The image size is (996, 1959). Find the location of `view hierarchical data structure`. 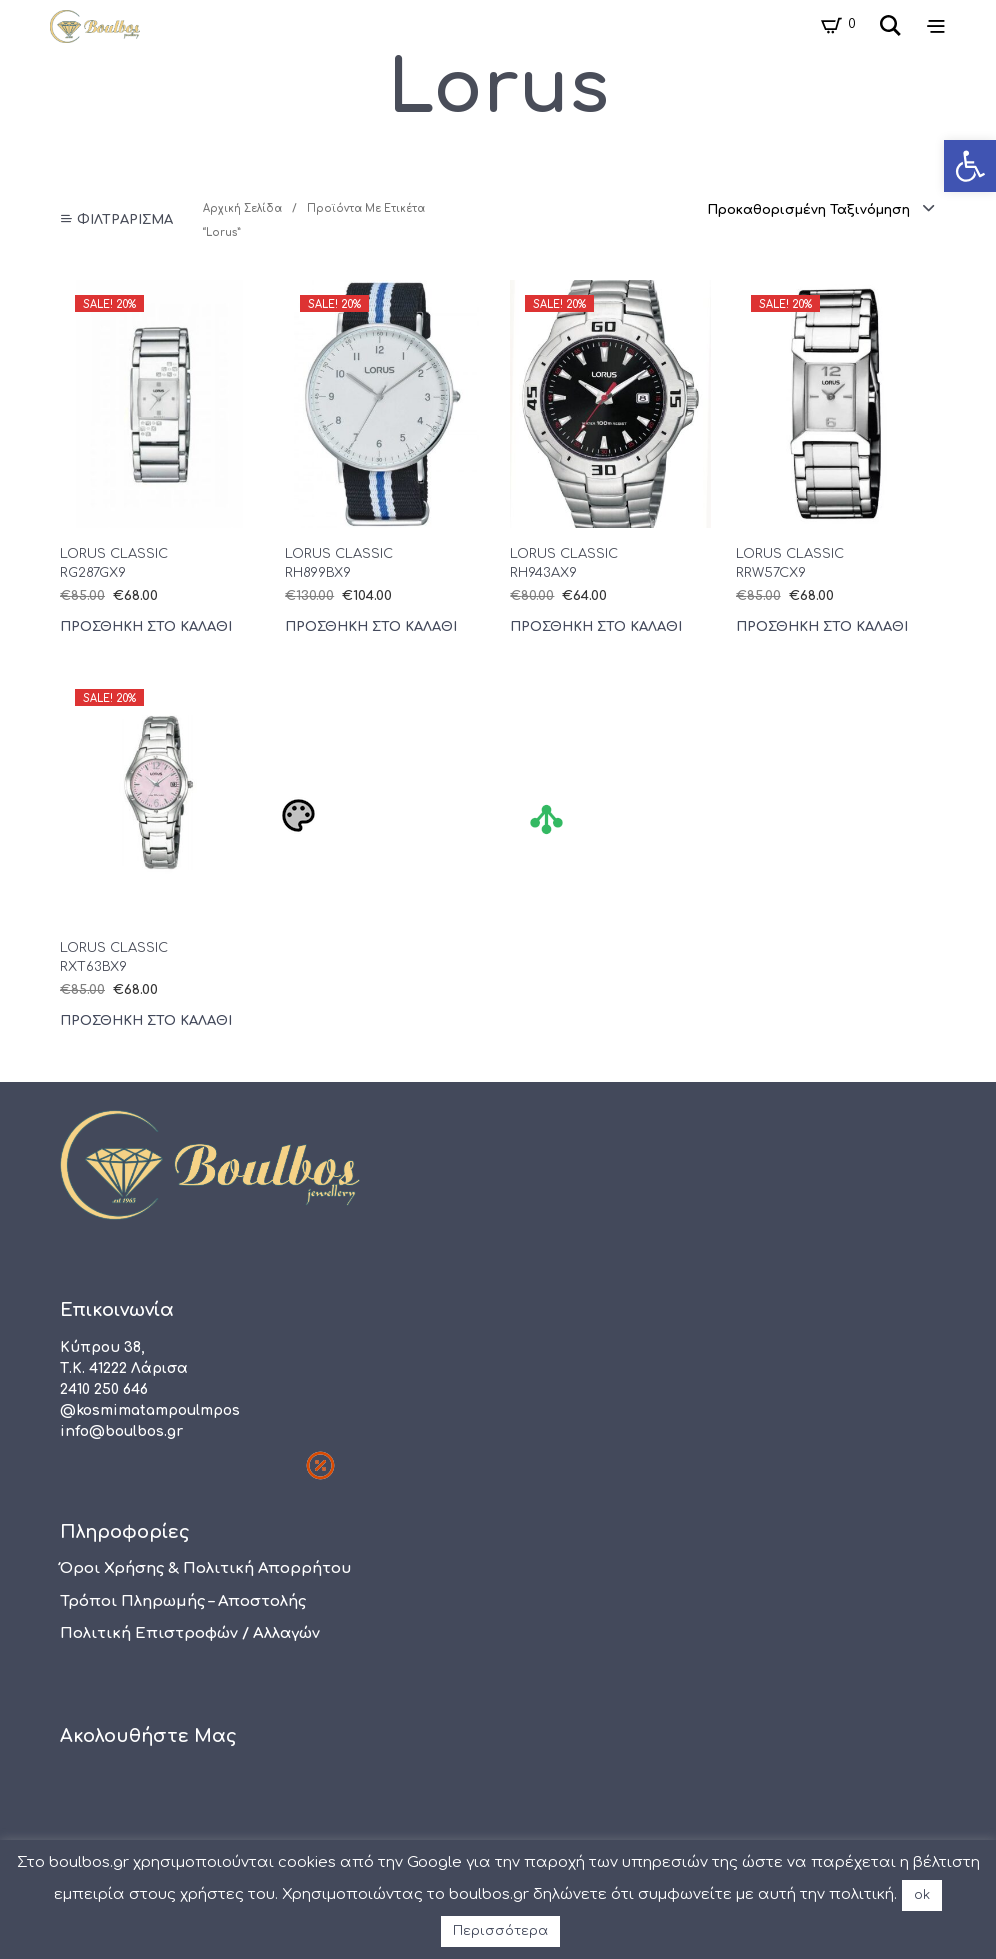

view hierarchical data structure is located at coordinates (546, 819).